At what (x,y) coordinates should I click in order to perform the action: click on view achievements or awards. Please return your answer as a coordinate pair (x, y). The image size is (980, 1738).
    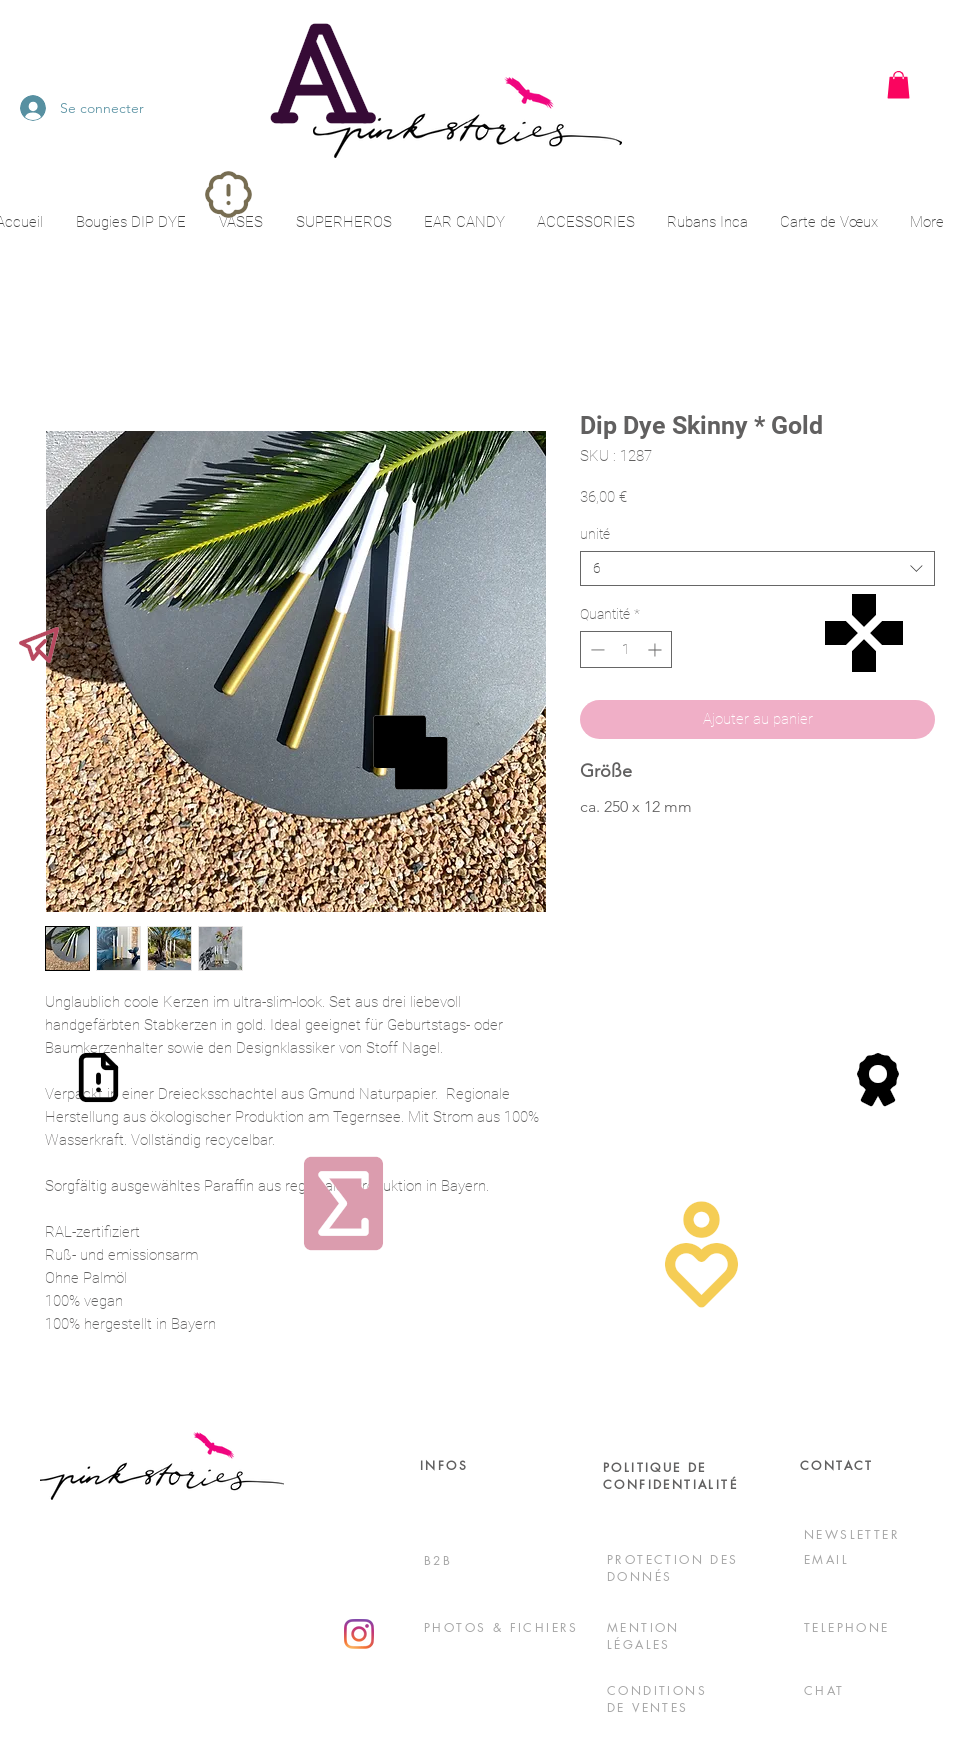
    Looking at the image, I should click on (878, 1080).